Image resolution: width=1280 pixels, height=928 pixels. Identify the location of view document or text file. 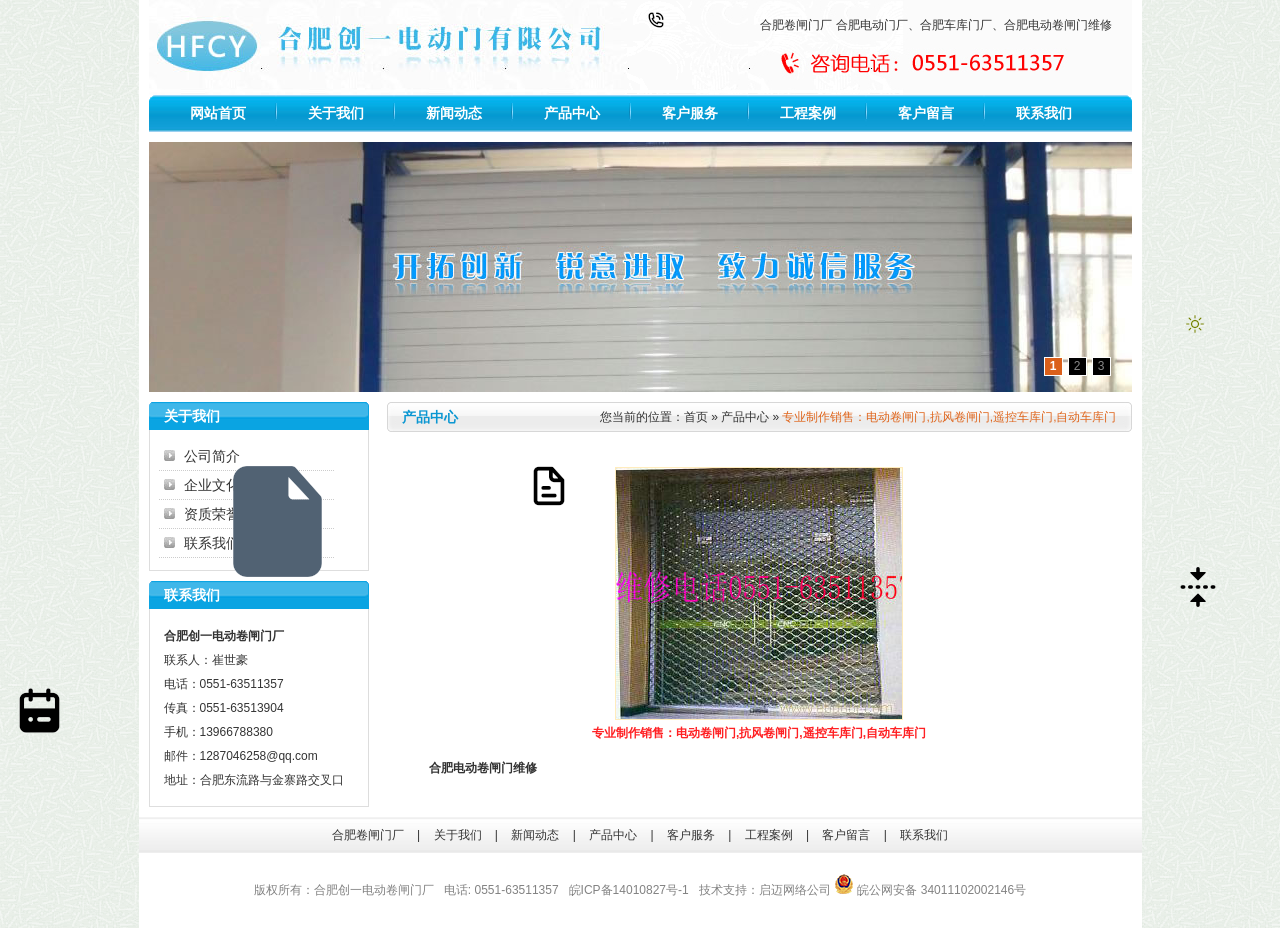
(549, 486).